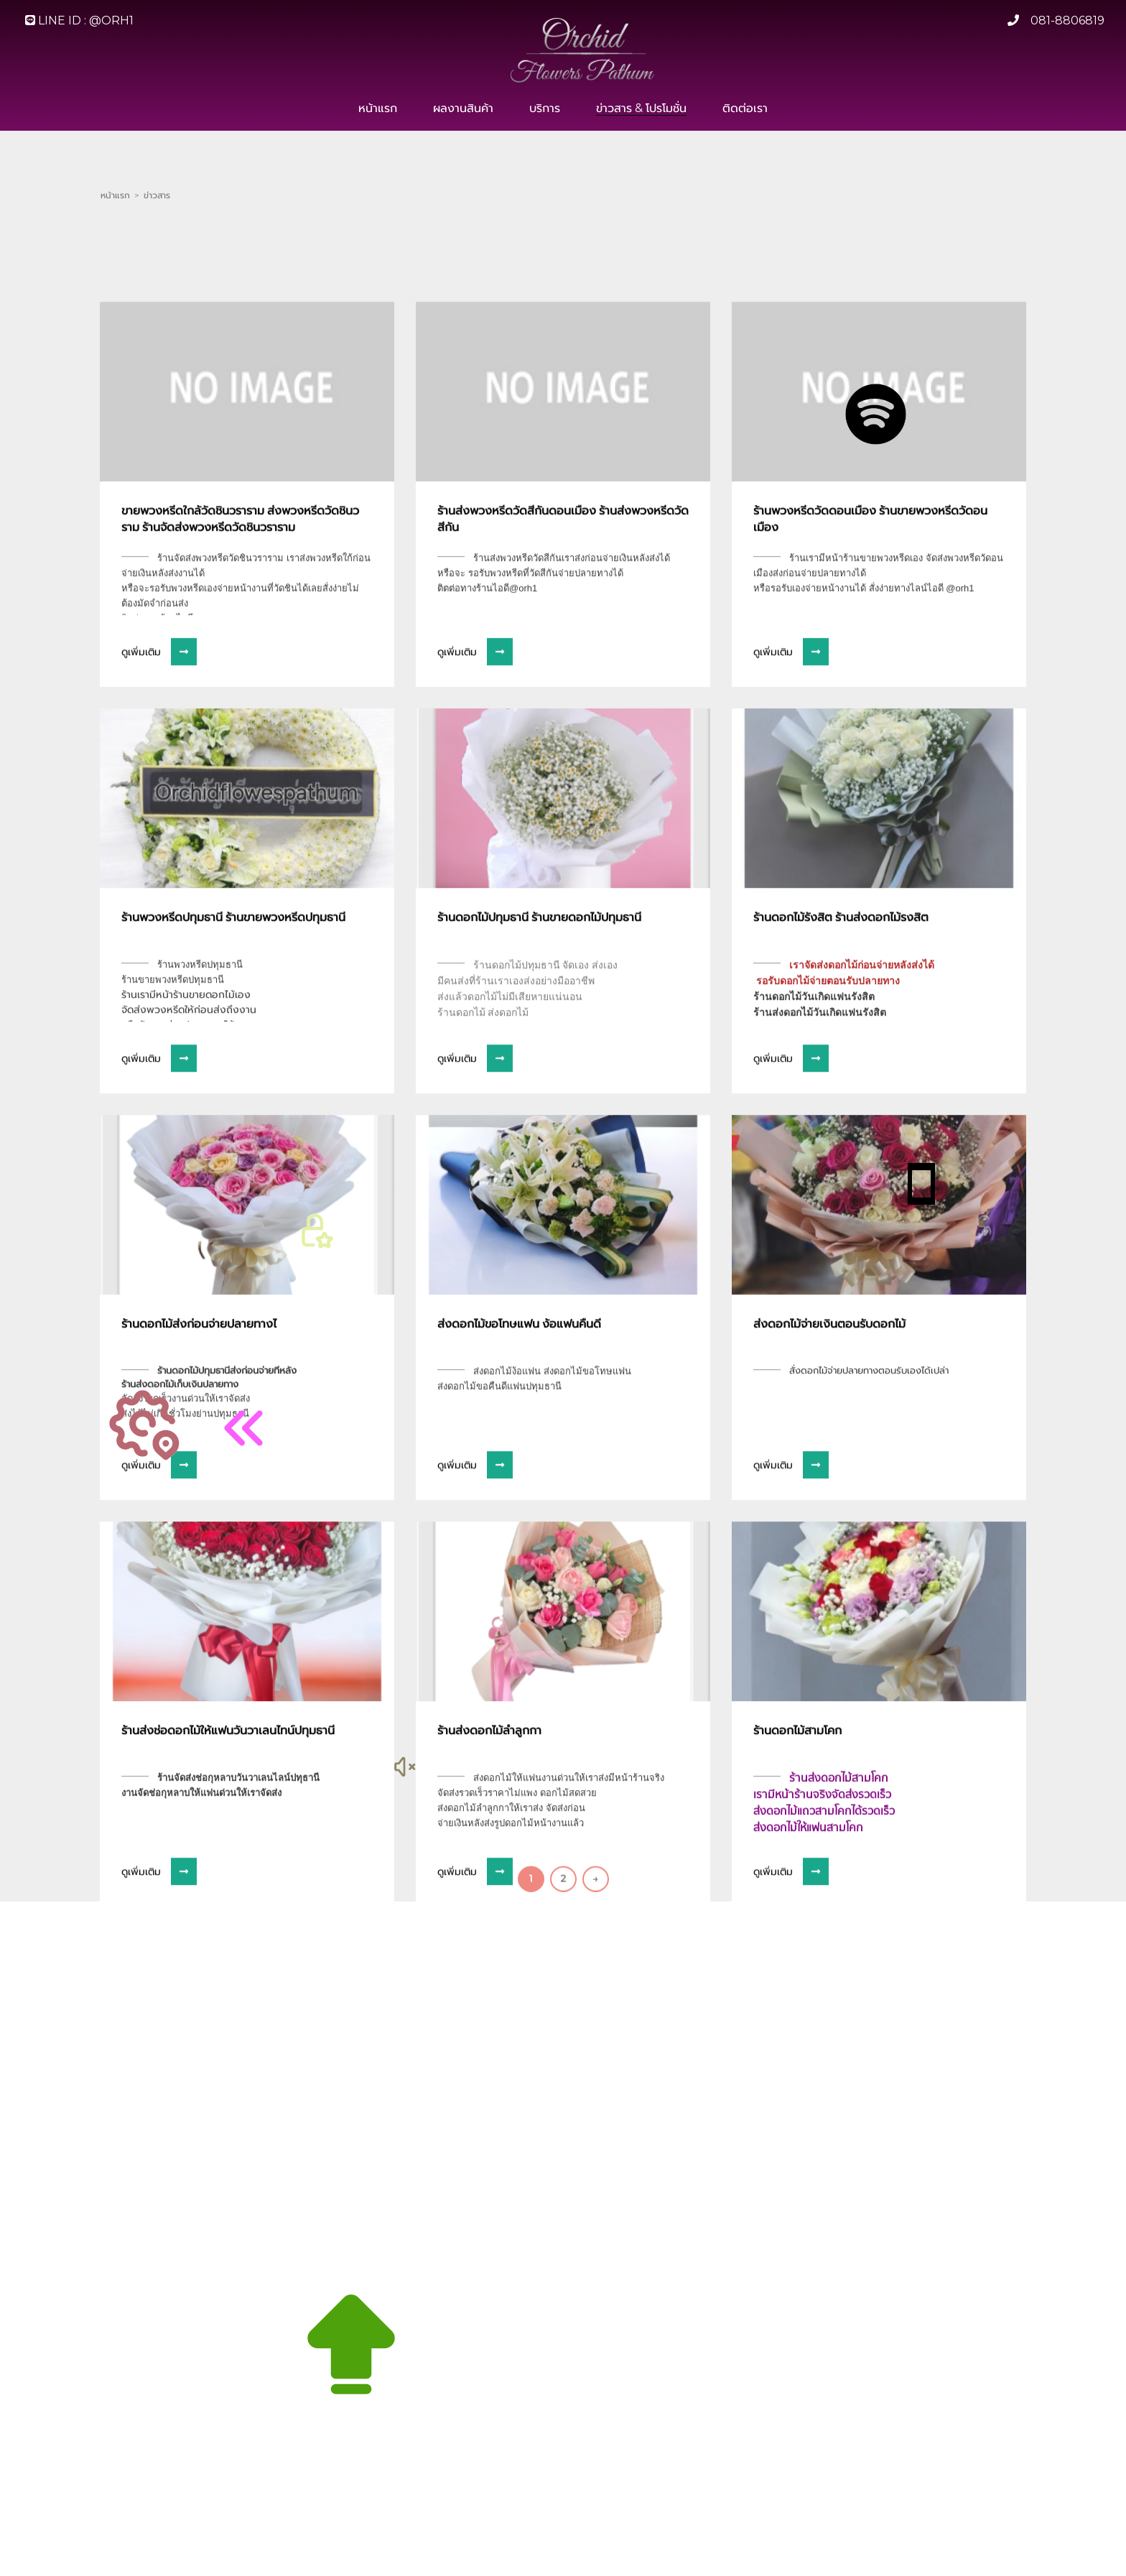  What do you see at coordinates (245, 1428) in the screenshot?
I see `go back to the beginning` at bounding box center [245, 1428].